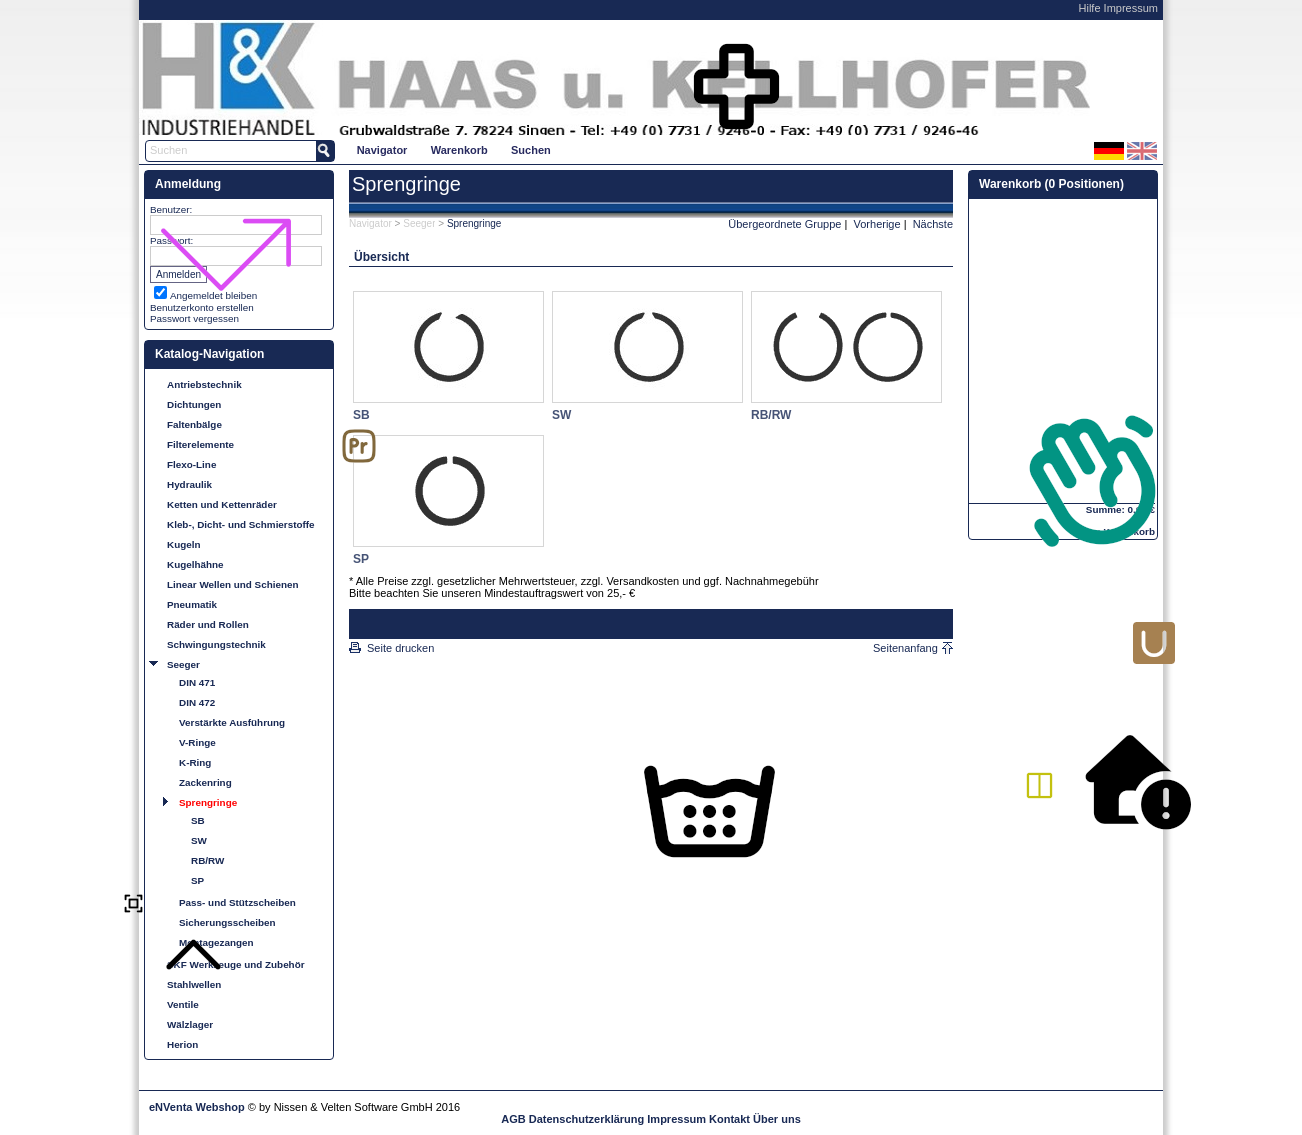 The image size is (1302, 1135). I want to click on wash at high temperature (6 dots) laundry care symbol, so click(709, 811).